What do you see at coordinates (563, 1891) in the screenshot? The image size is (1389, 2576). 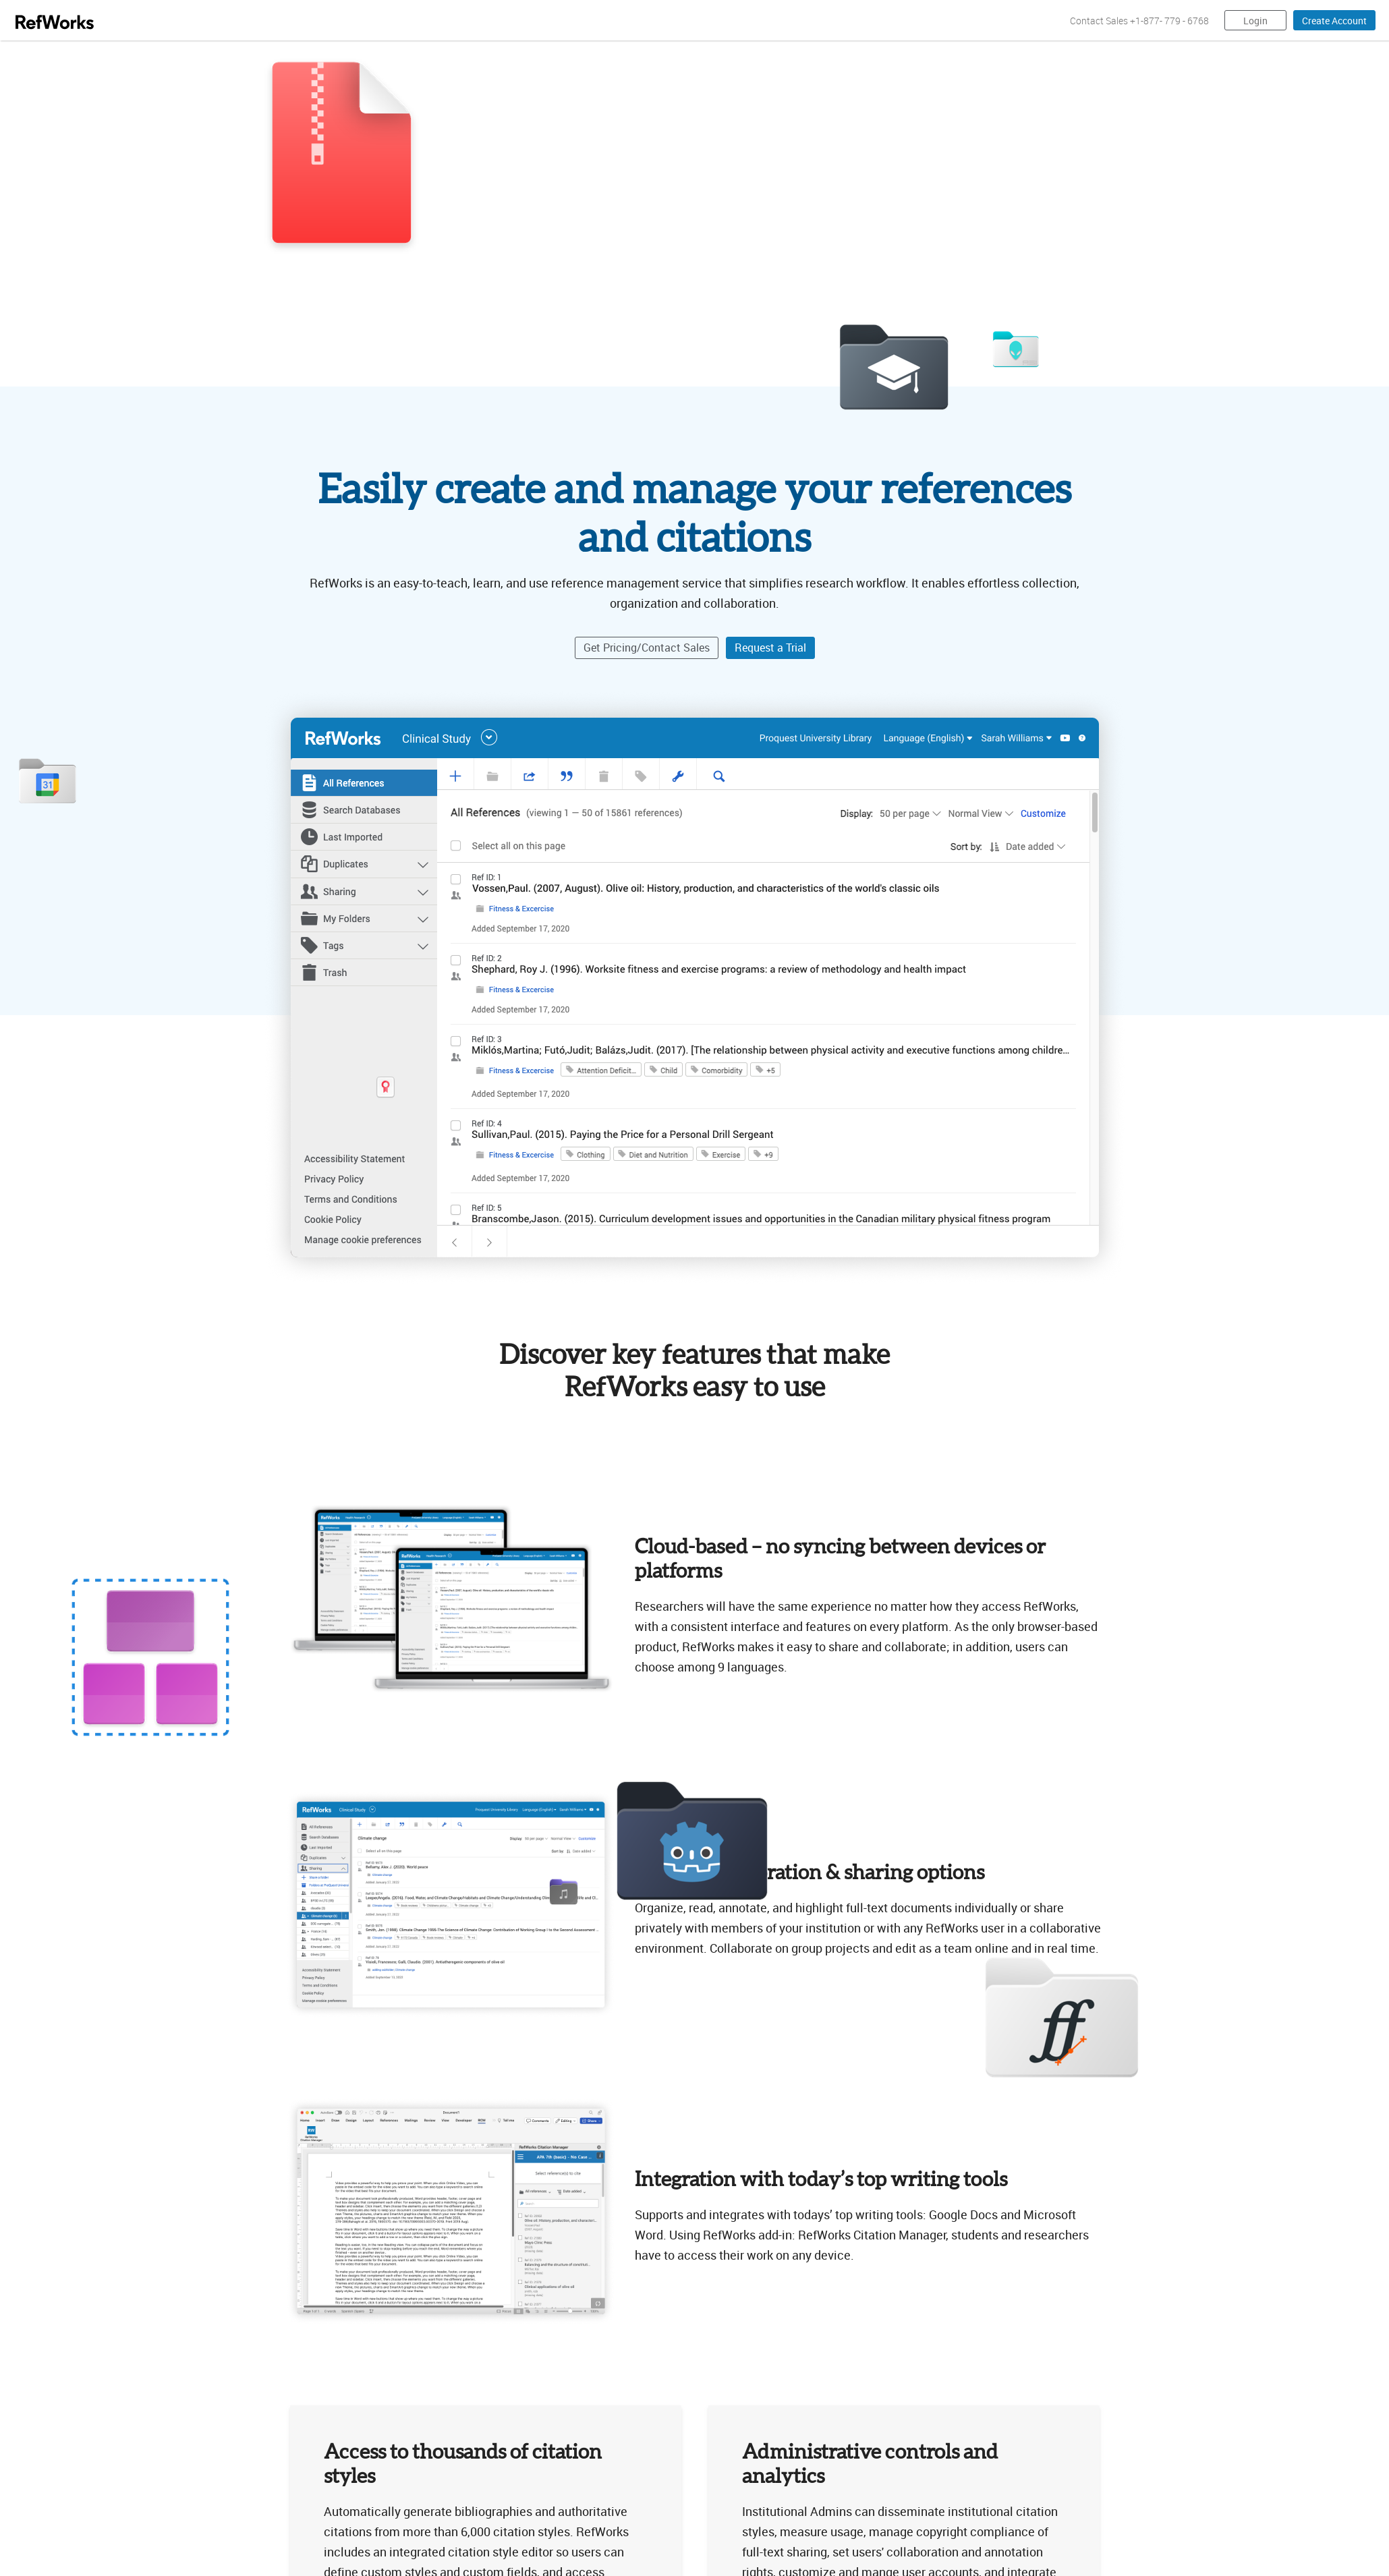 I see `open your music folder` at bounding box center [563, 1891].